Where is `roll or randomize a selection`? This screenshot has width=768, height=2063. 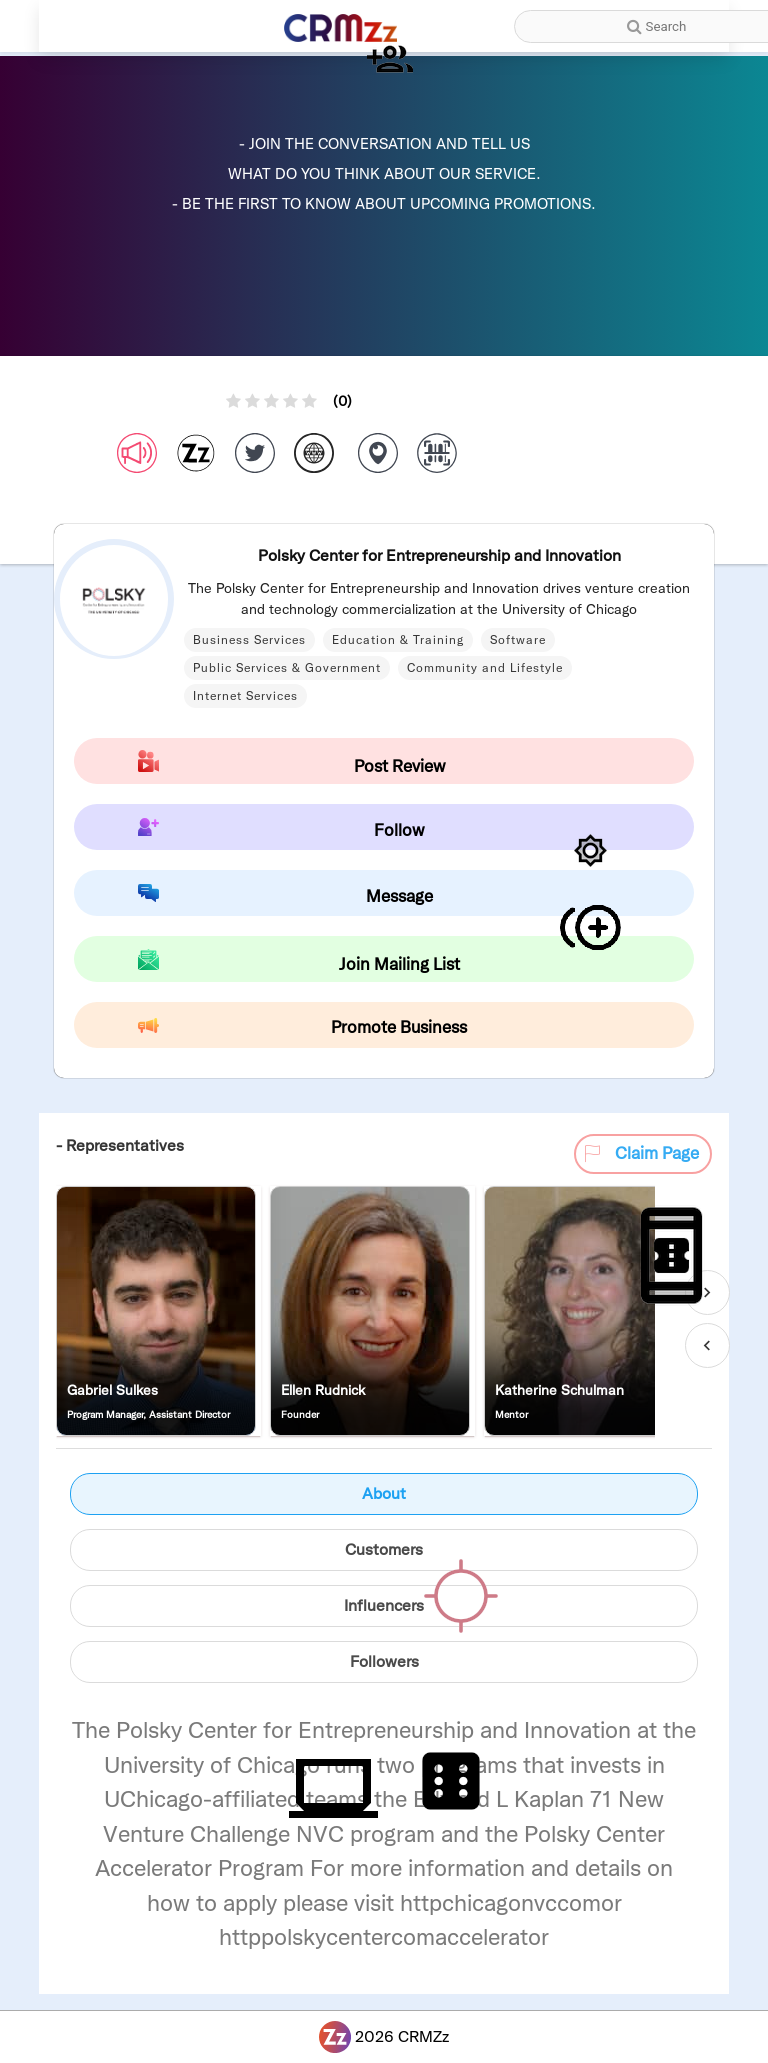
roll or randomize a selection is located at coordinates (451, 1781).